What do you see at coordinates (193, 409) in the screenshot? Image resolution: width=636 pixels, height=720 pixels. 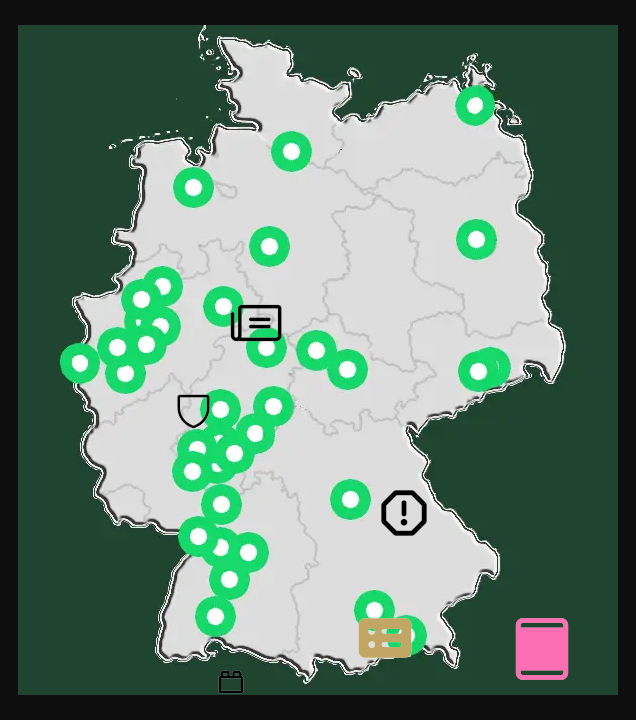 I see `access security settings` at bounding box center [193, 409].